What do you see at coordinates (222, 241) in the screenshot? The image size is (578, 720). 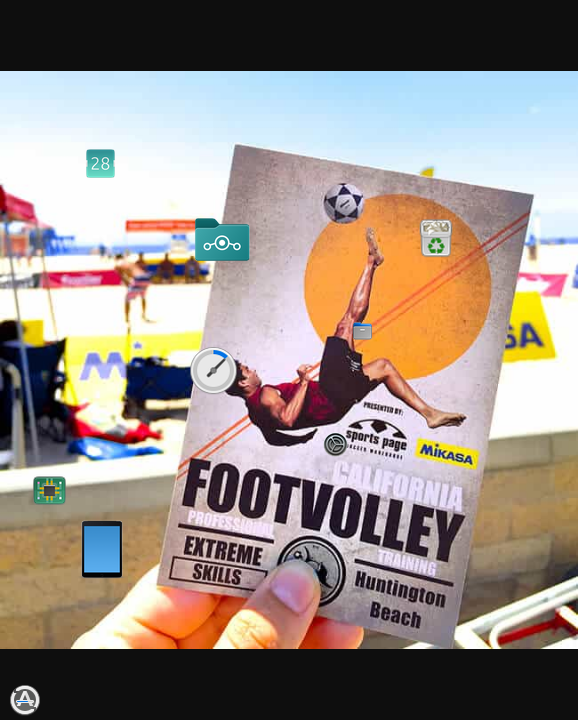 I see `open LineageOS system folder` at bounding box center [222, 241].